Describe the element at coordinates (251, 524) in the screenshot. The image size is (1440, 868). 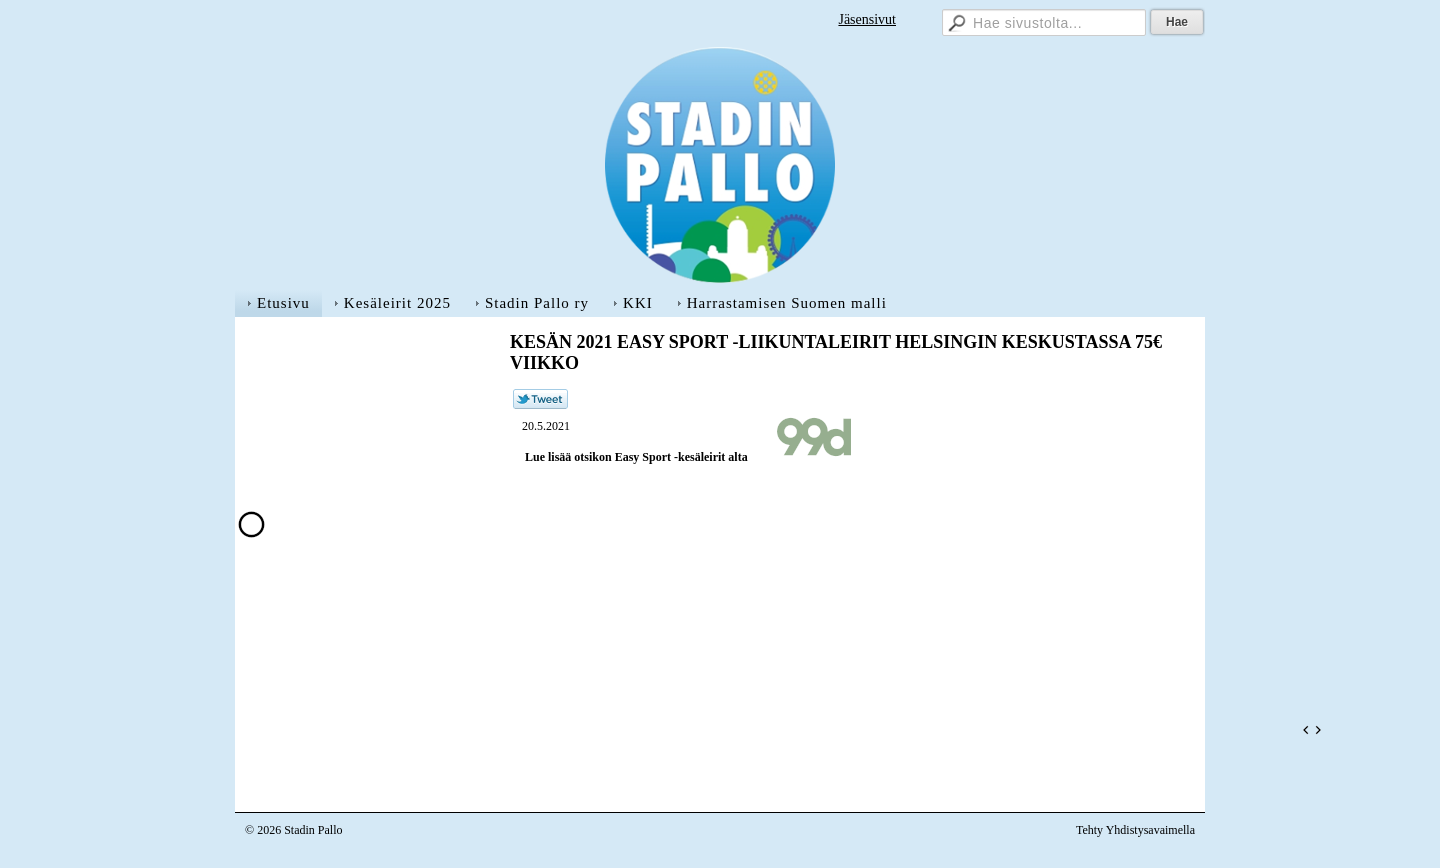
I see `unselected radio button or checkbox option` at that location.